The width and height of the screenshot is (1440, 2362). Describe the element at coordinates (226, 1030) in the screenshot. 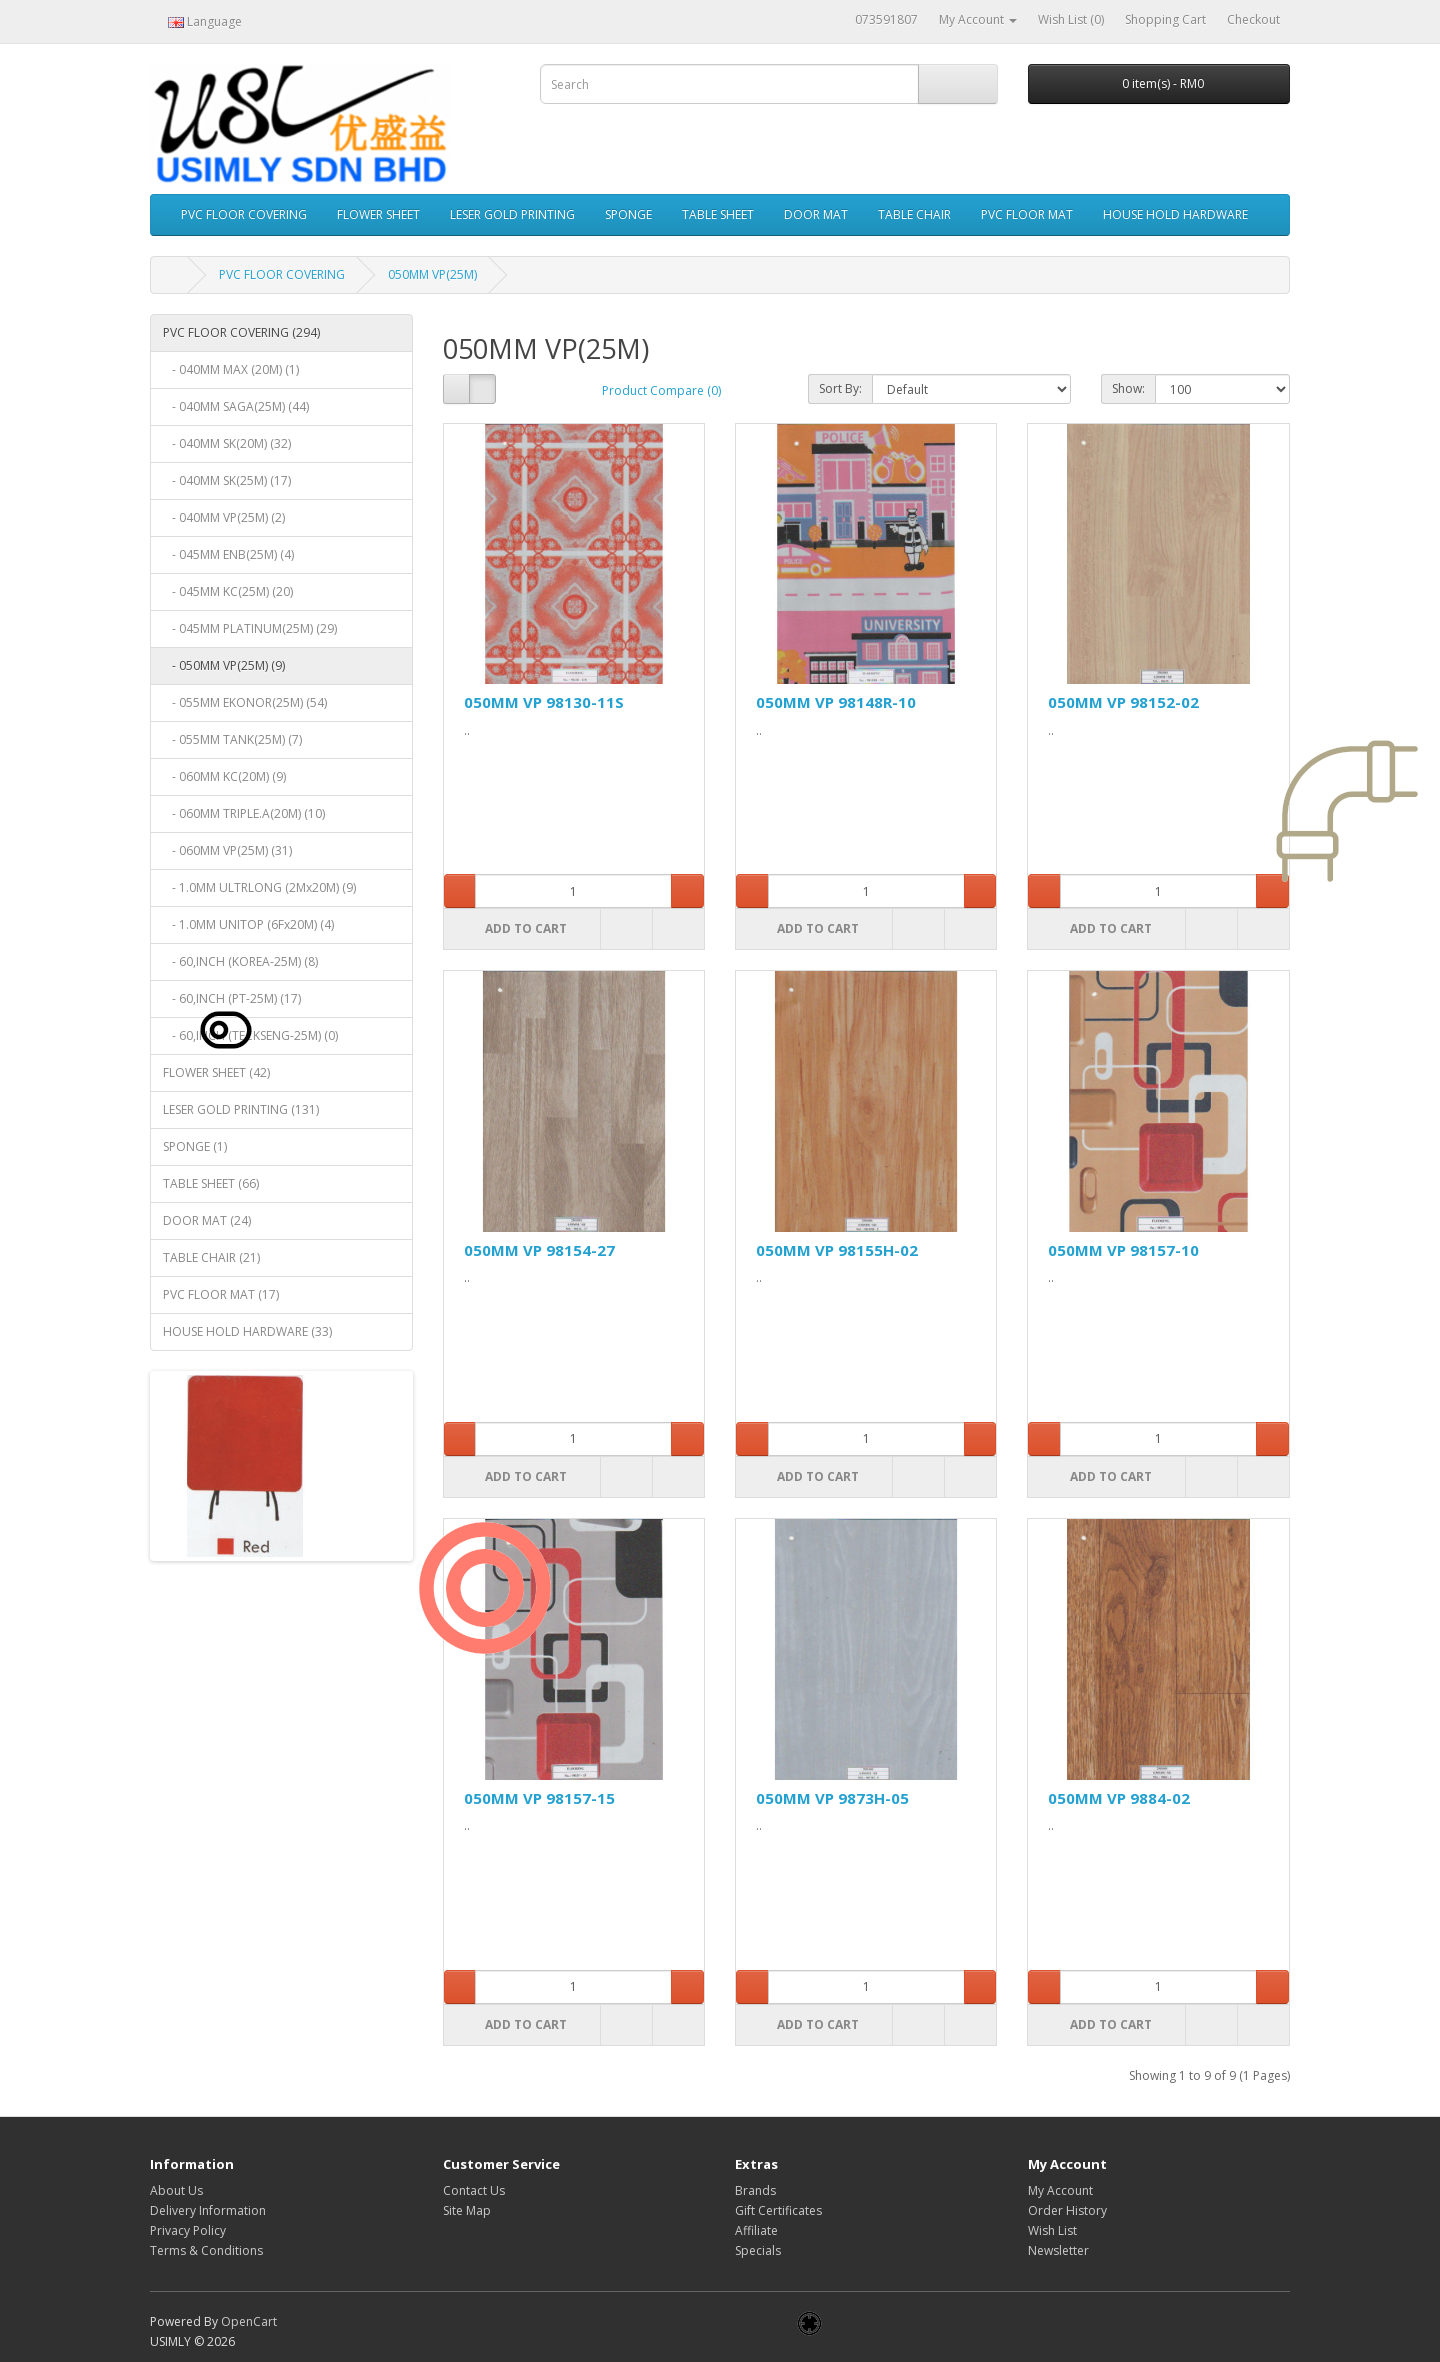

I see `toggle switch in off position` at that location.